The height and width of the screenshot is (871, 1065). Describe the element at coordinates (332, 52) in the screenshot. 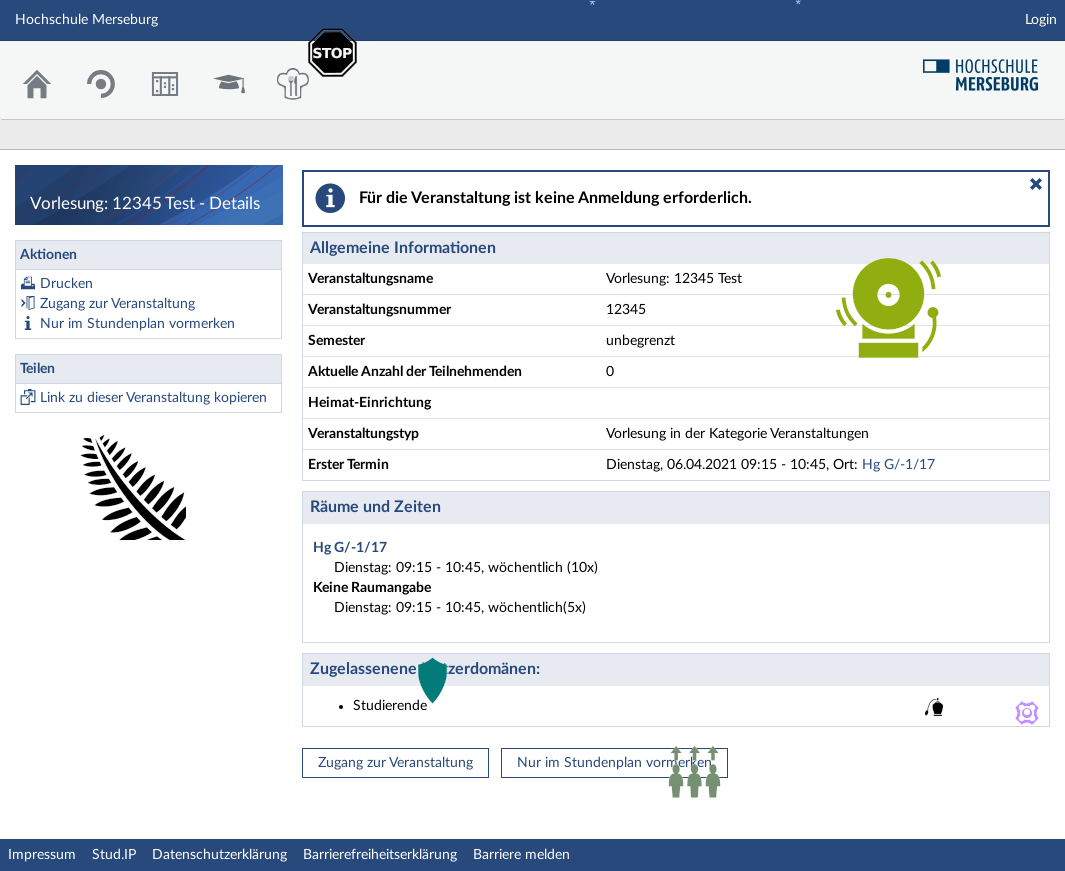

I see `stop or halt current action` at that location.